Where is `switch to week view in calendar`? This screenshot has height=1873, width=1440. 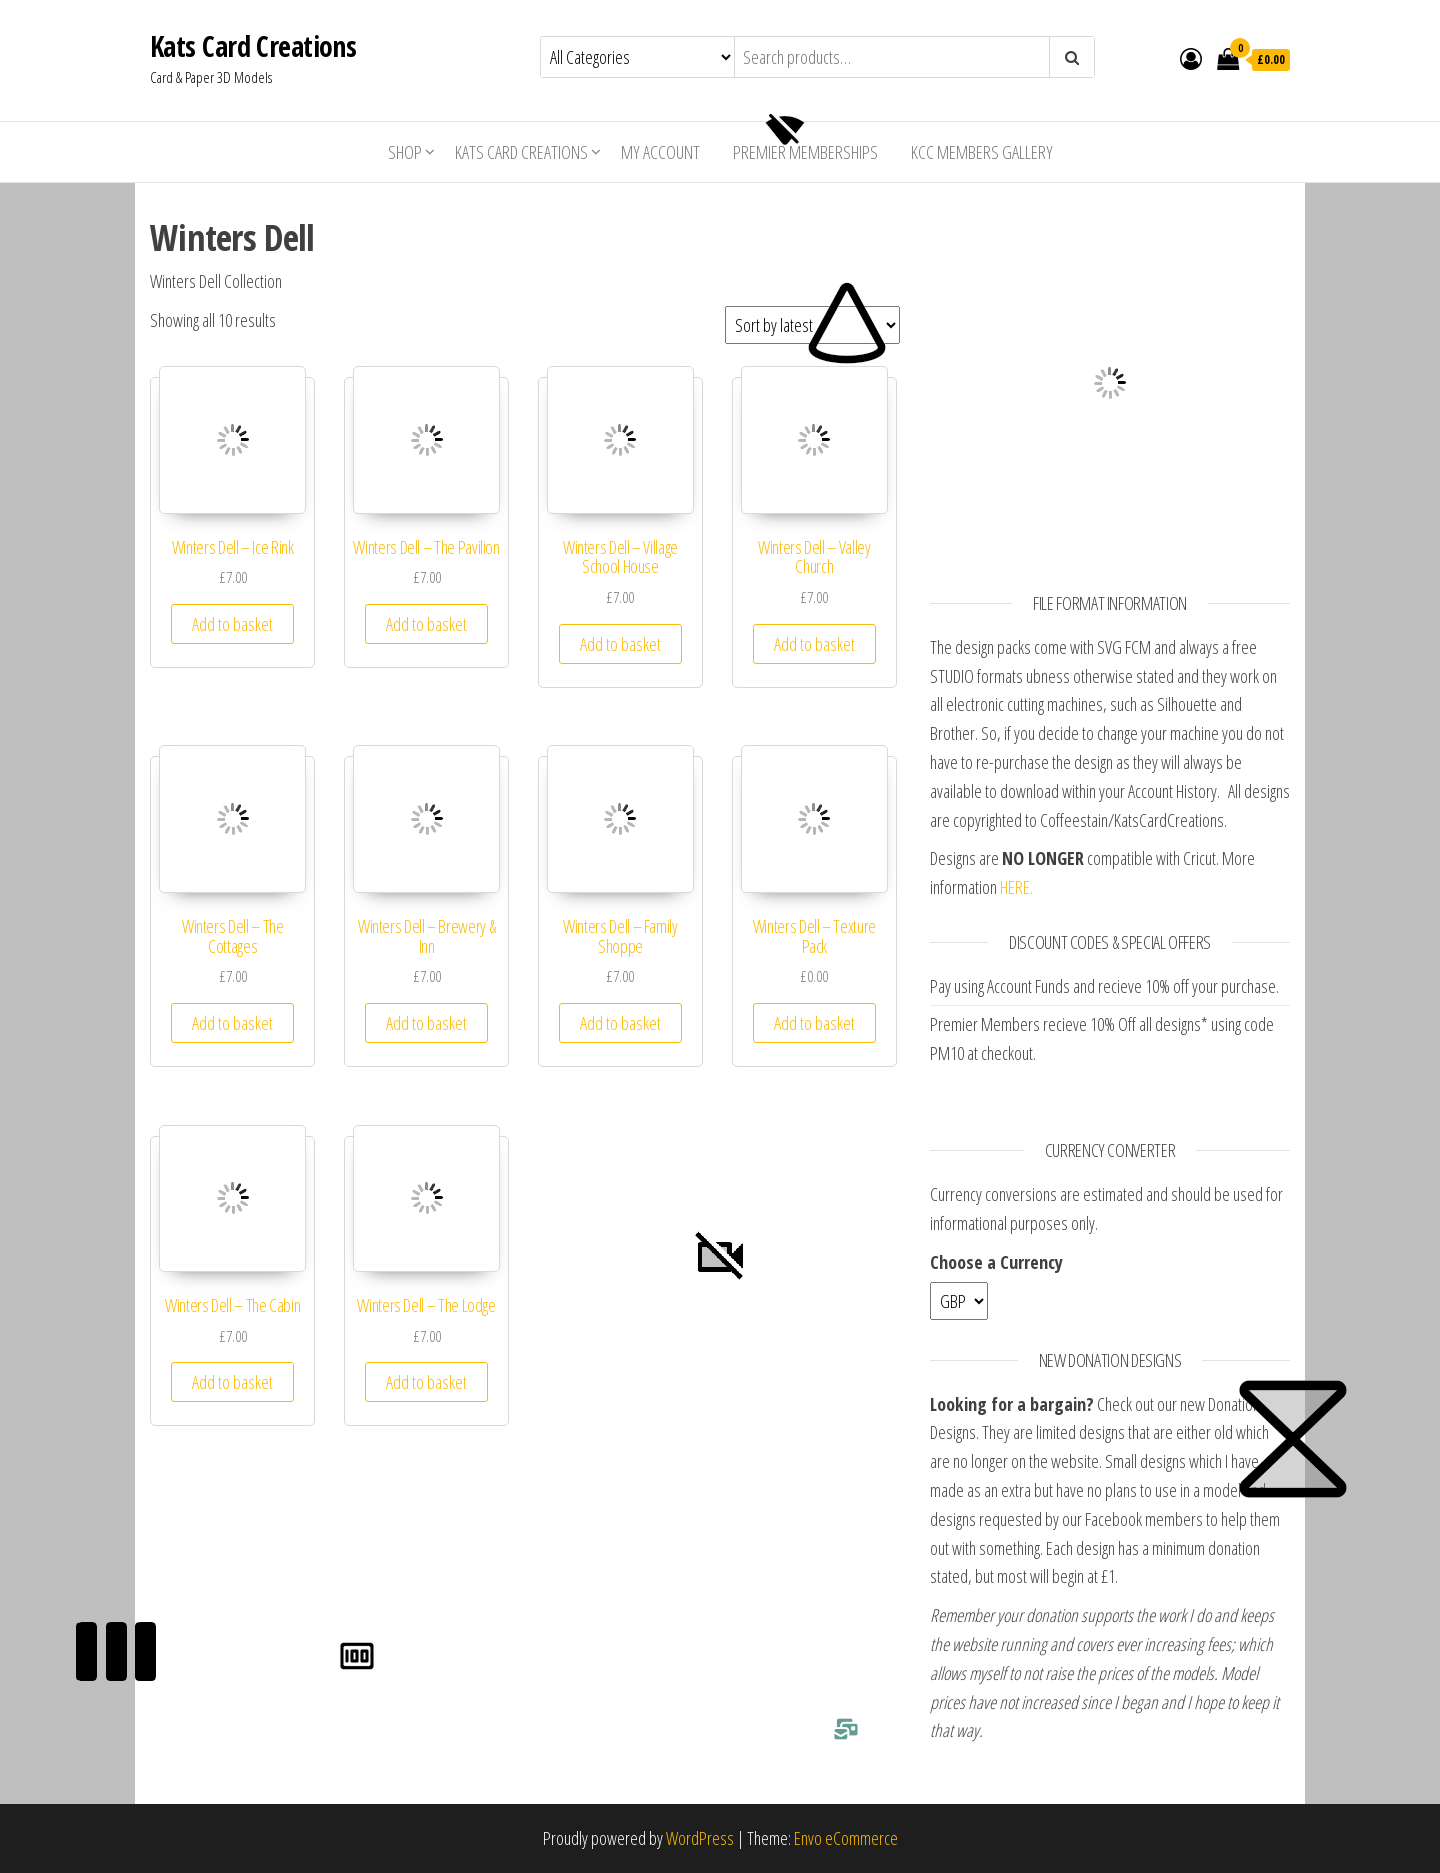 switch to week view in calendar is located at coordinates (118, 1651).